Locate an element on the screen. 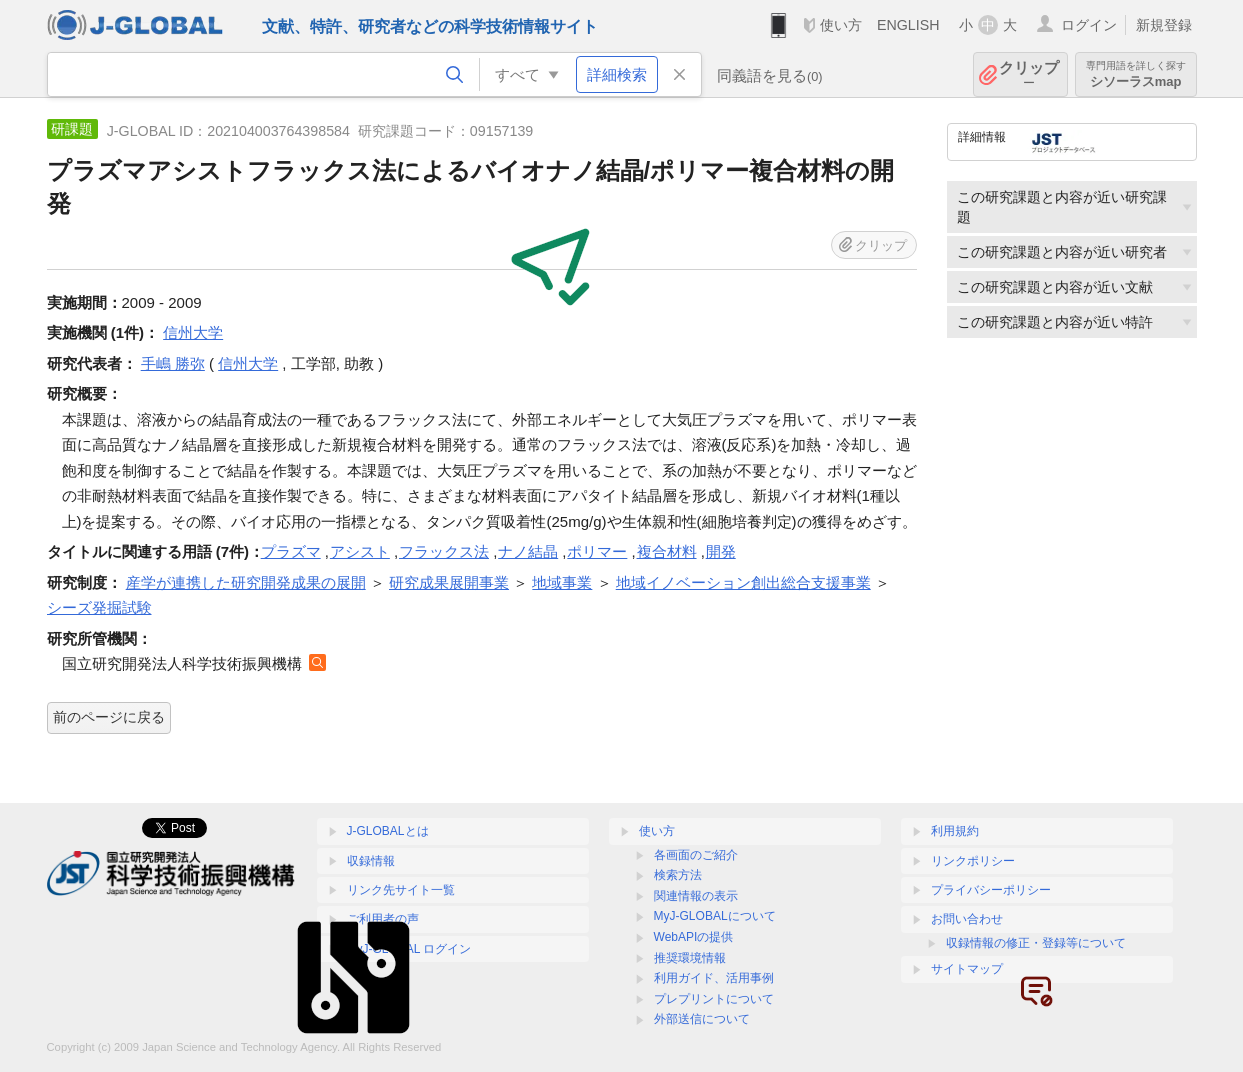 The width and height of the screenshot is (1243, 1072). location successfully shared is located at coordinates (551, 267).